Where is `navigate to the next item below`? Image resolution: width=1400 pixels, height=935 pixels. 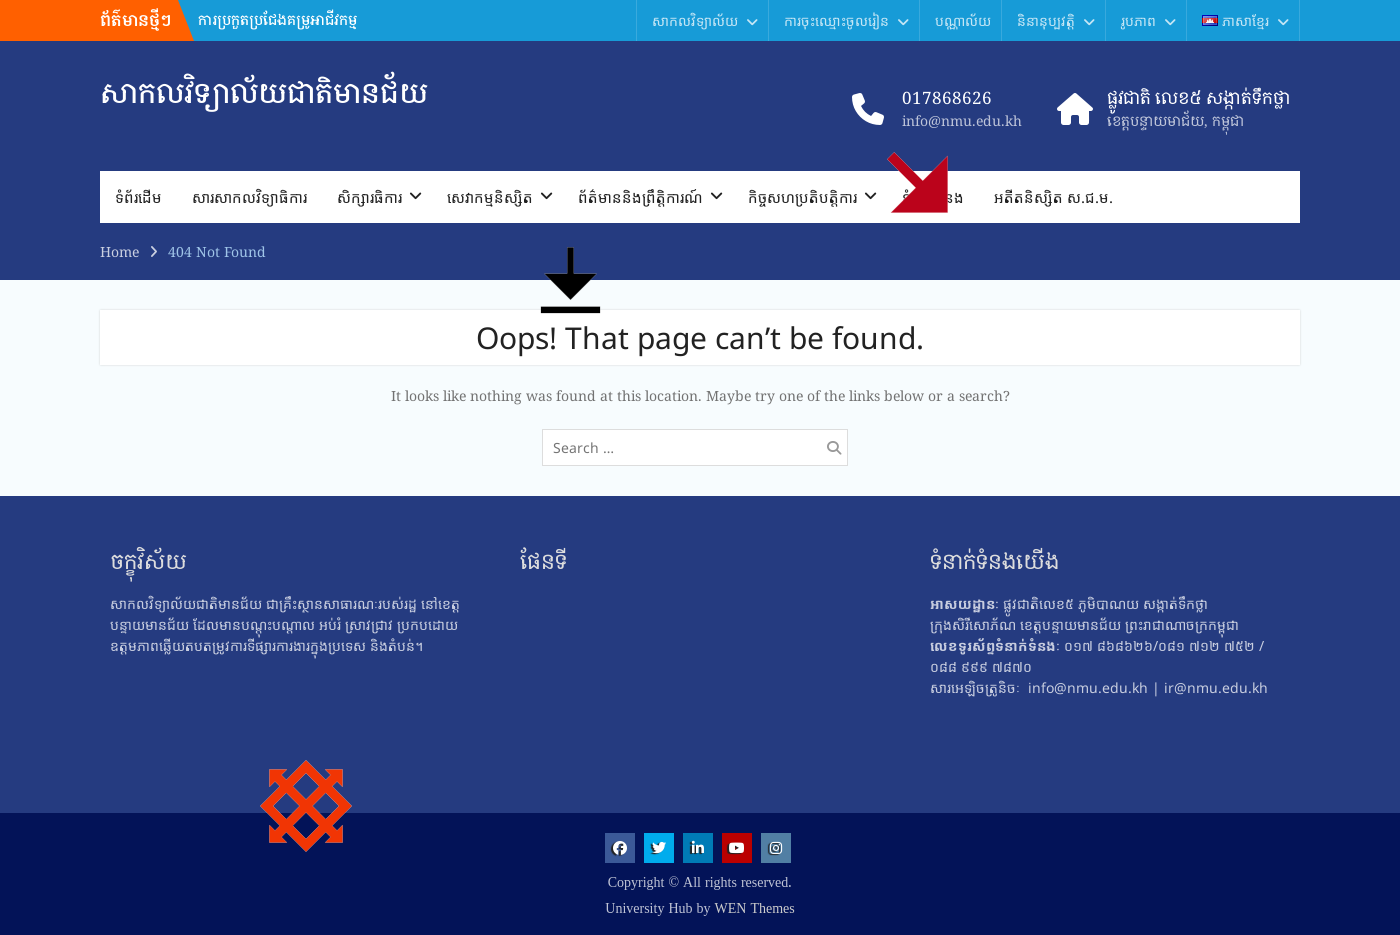
navigate to the next item below is located at coordinates (917, 182).